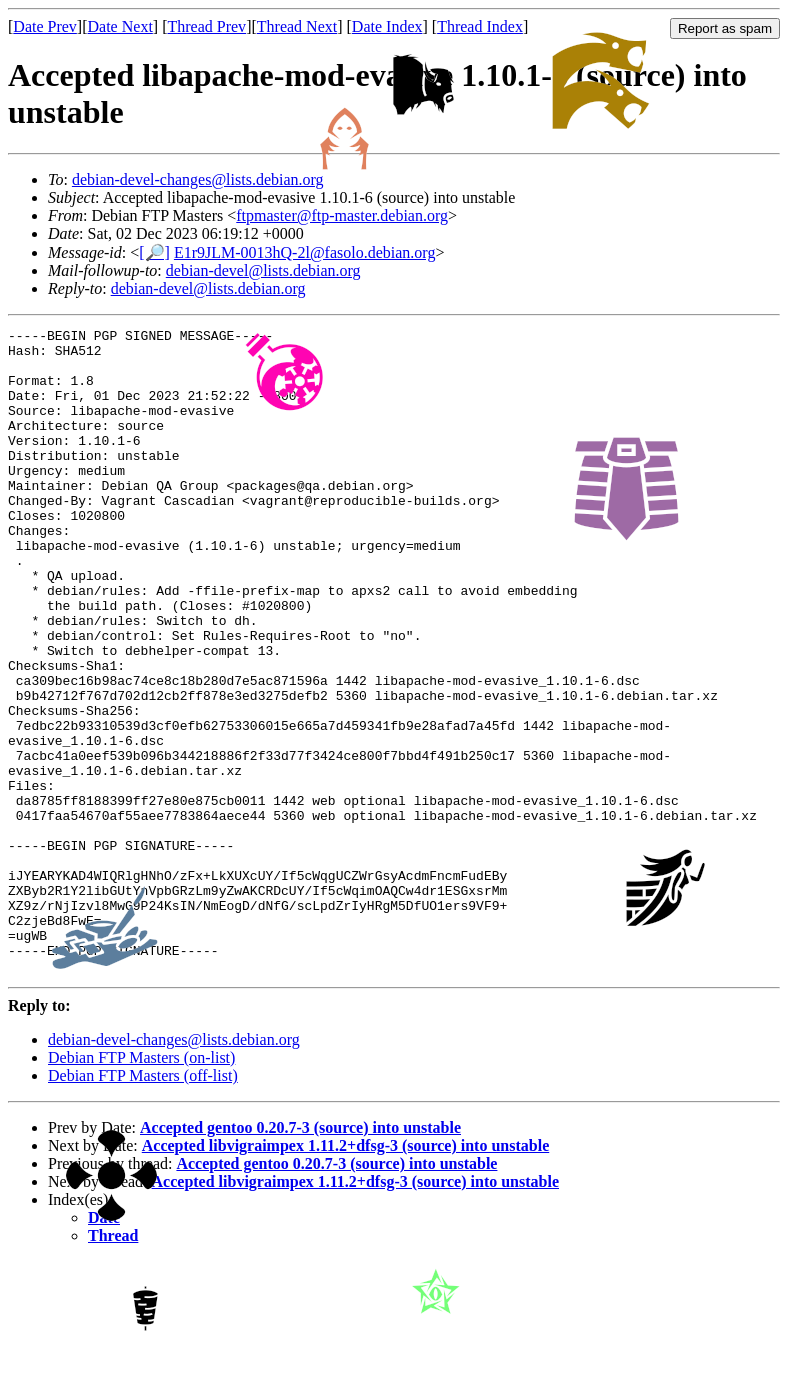 The height and width of the screenshot is (1390, 788). I want to click on indicates luck or bonus reward in gameplay, so click(111, 1175).